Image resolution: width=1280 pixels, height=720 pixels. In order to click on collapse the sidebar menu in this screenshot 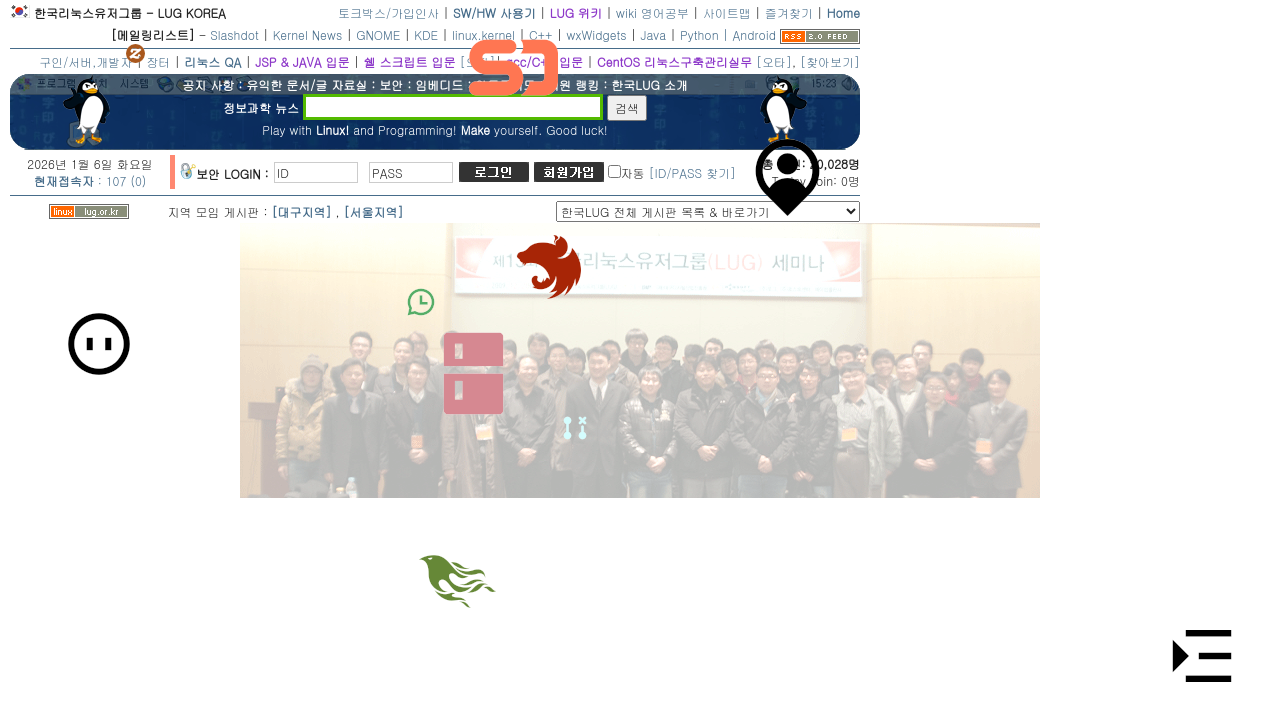, I will do `click(1202, 656)`.